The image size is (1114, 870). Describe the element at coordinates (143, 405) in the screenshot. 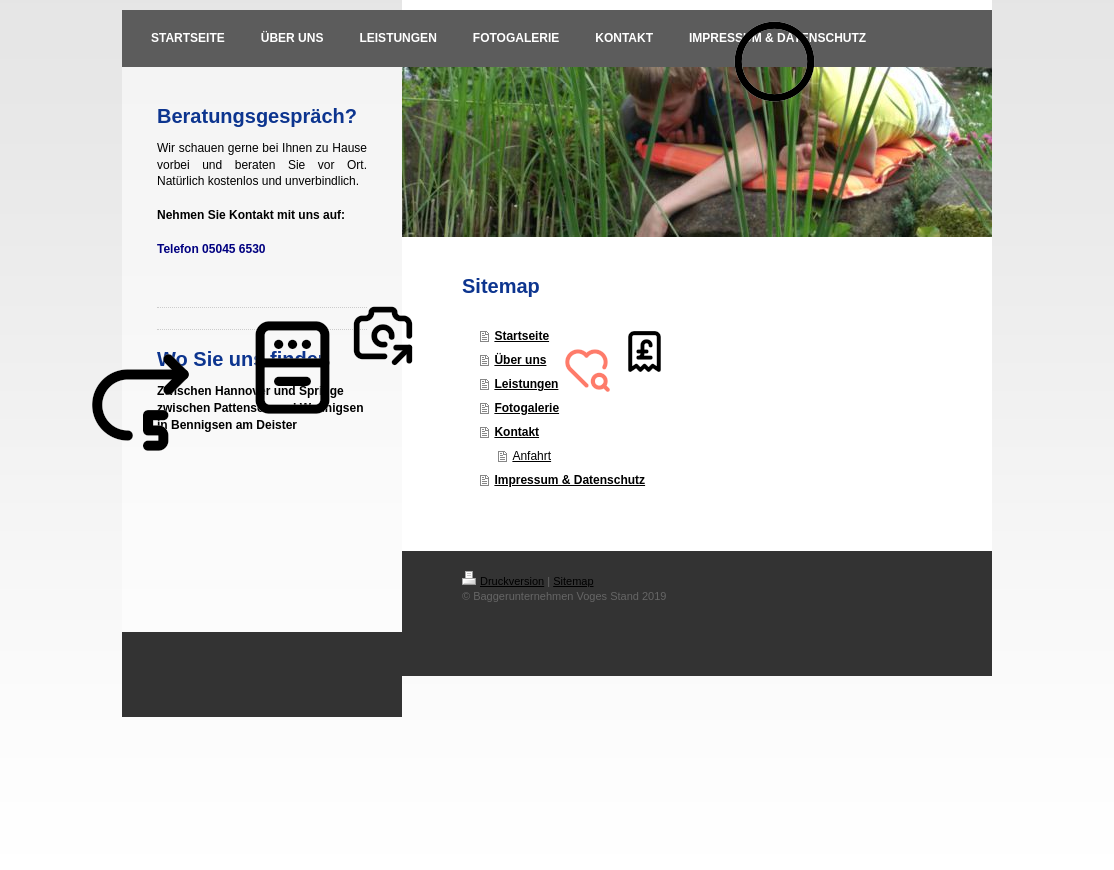

I see `skip forward 5 seconds` at that location.